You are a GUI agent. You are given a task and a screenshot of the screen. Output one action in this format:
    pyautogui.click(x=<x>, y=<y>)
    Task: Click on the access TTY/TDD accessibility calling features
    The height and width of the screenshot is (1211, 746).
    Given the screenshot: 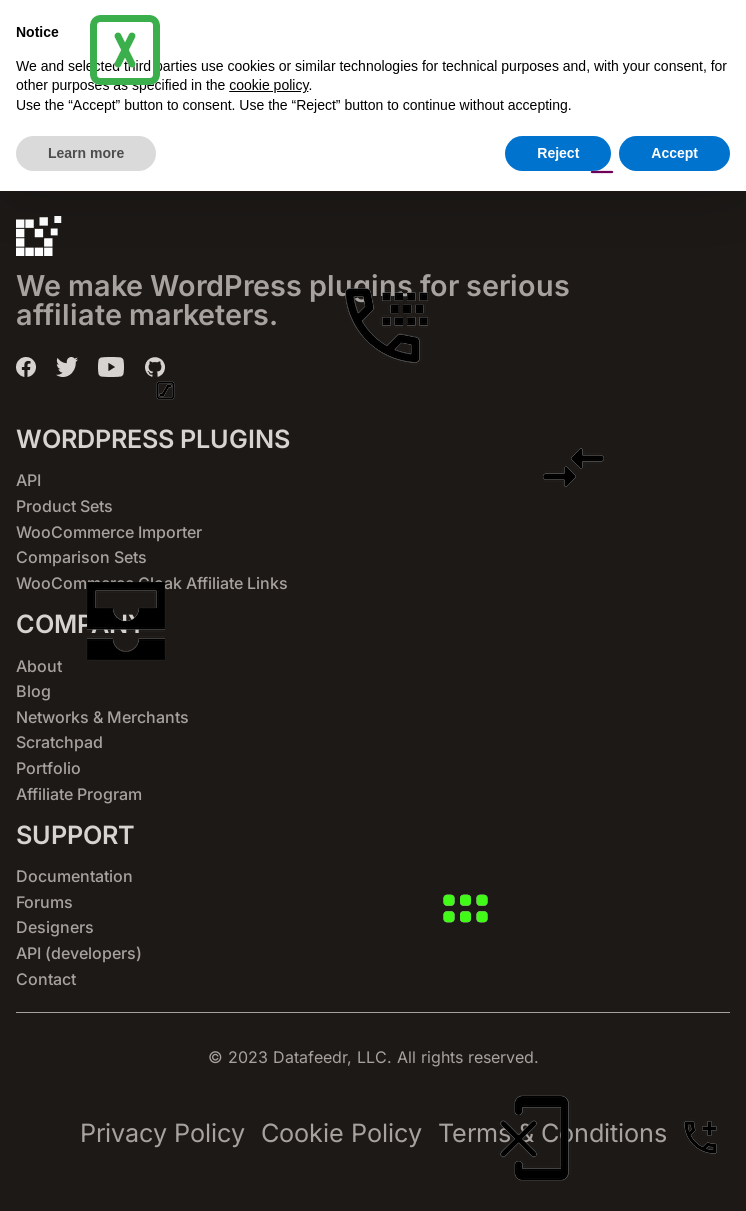 What is the action you would take?
    pyautogui.click(x=386, y=325)
    